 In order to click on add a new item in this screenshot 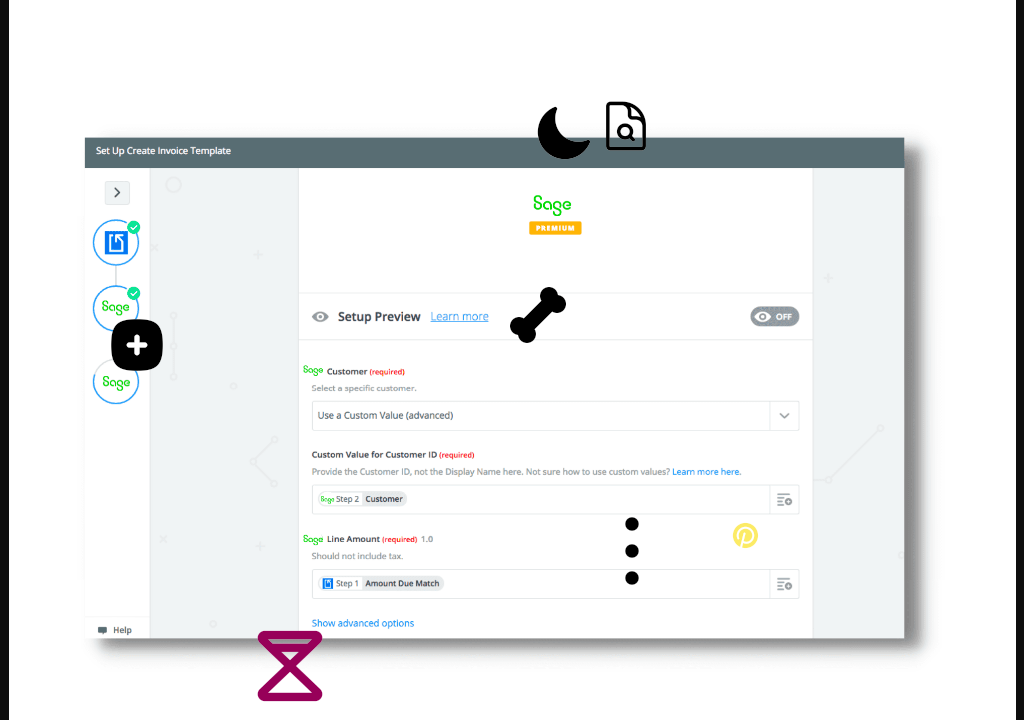, I will do `click(137, 345)`.